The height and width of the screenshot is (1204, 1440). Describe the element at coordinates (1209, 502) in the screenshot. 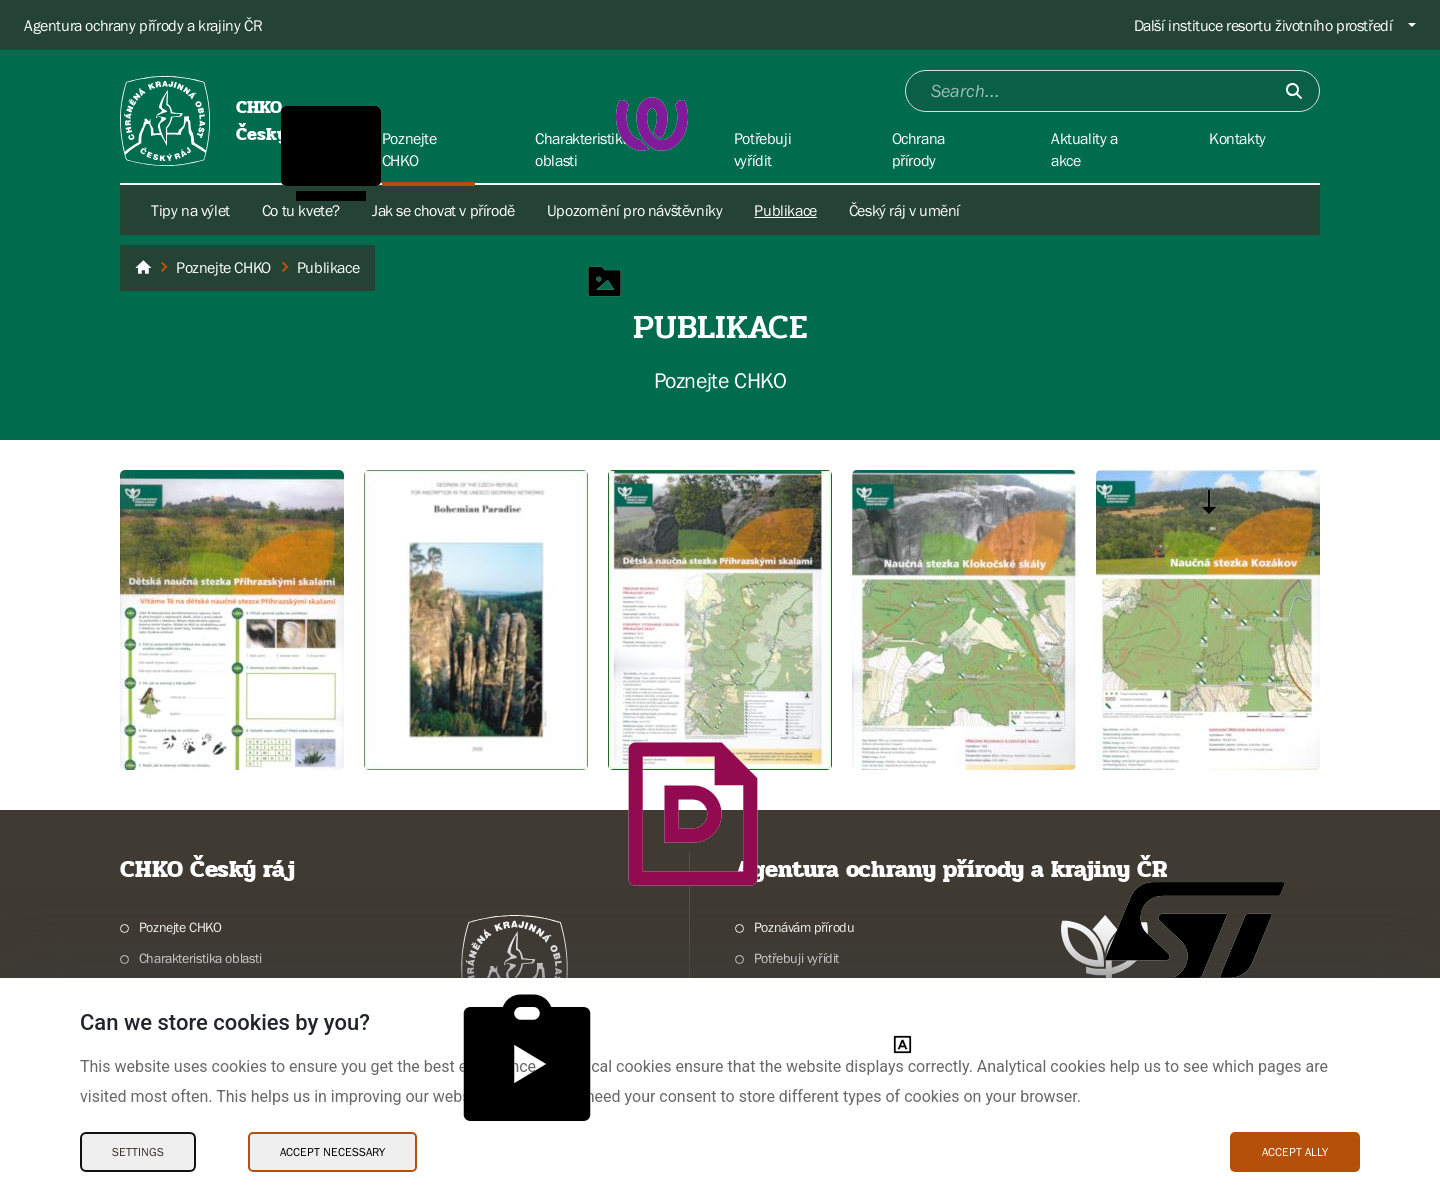

I see `scroll down or view more content` at that location.